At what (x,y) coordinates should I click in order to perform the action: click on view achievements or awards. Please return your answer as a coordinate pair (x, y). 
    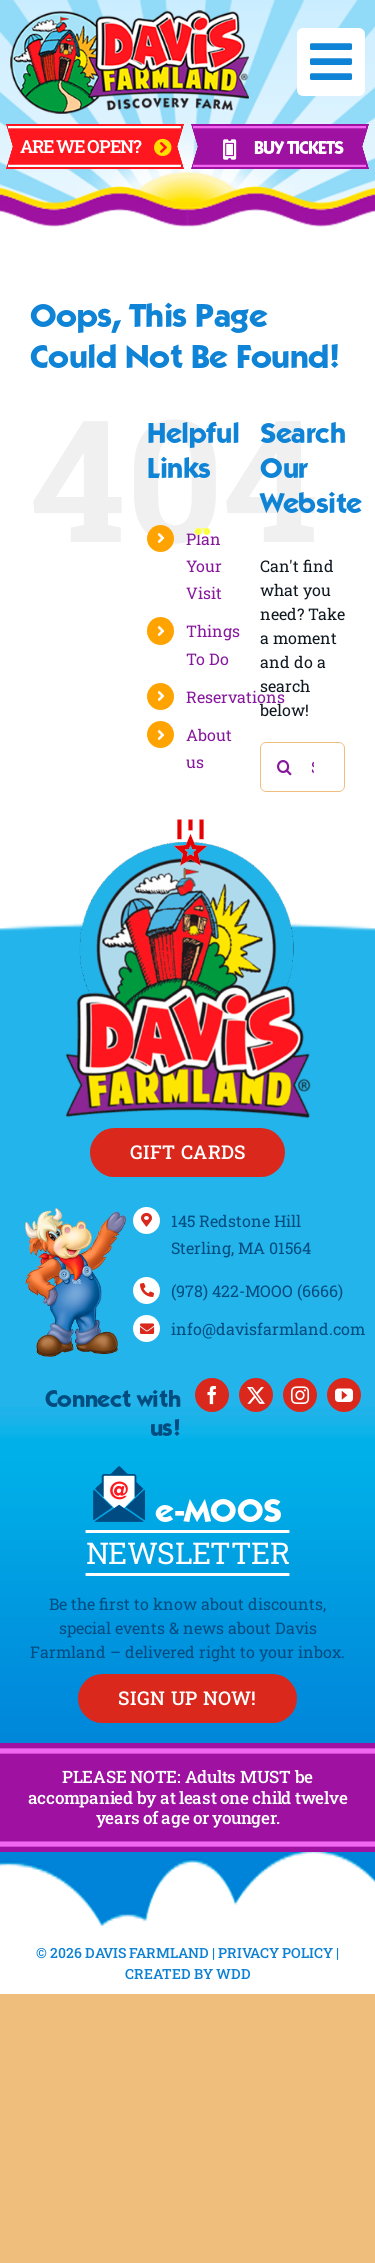
    Looking at the image, I should click on (190, 841).